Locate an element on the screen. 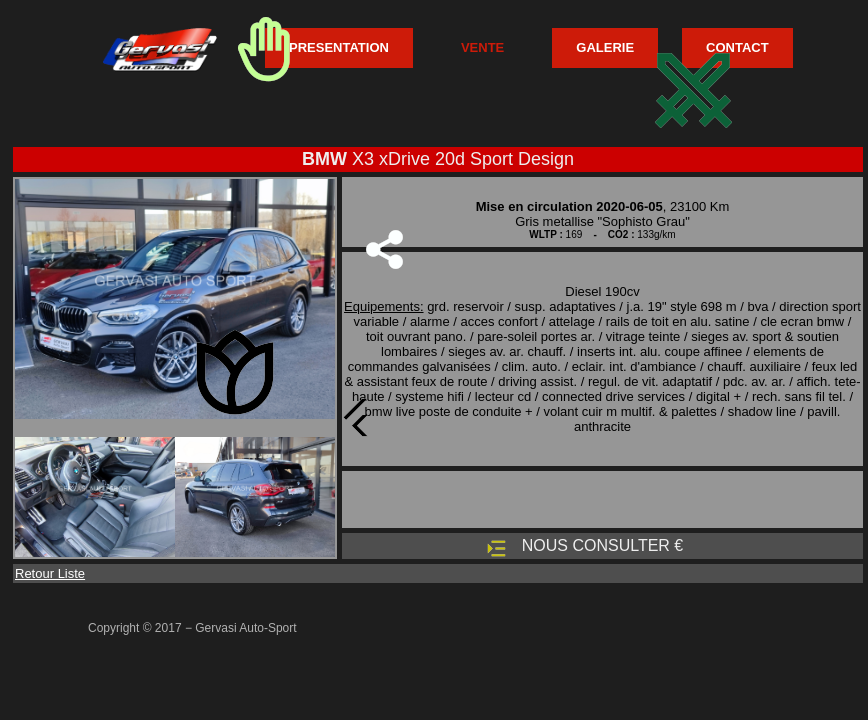 Image resolution: width=868 pixels, height=720 pixels. share content with others is located at coordinates (385, 249).